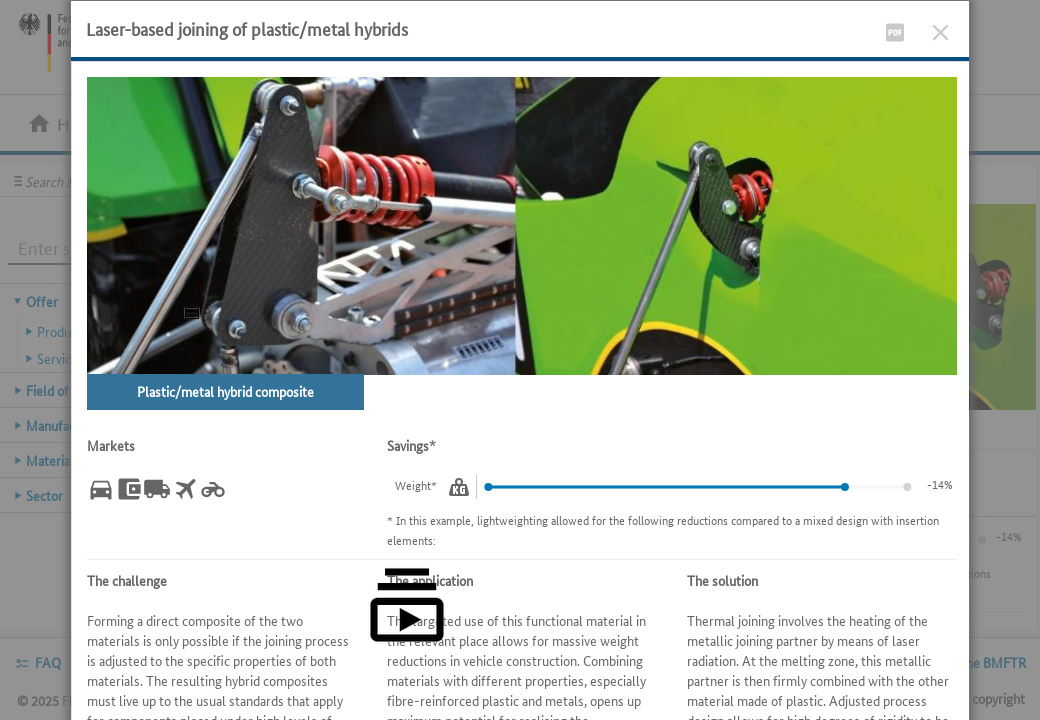 The width and height of the screenshot is (1040, 720). I want to click on view your subscriptions, so click(407, 605).